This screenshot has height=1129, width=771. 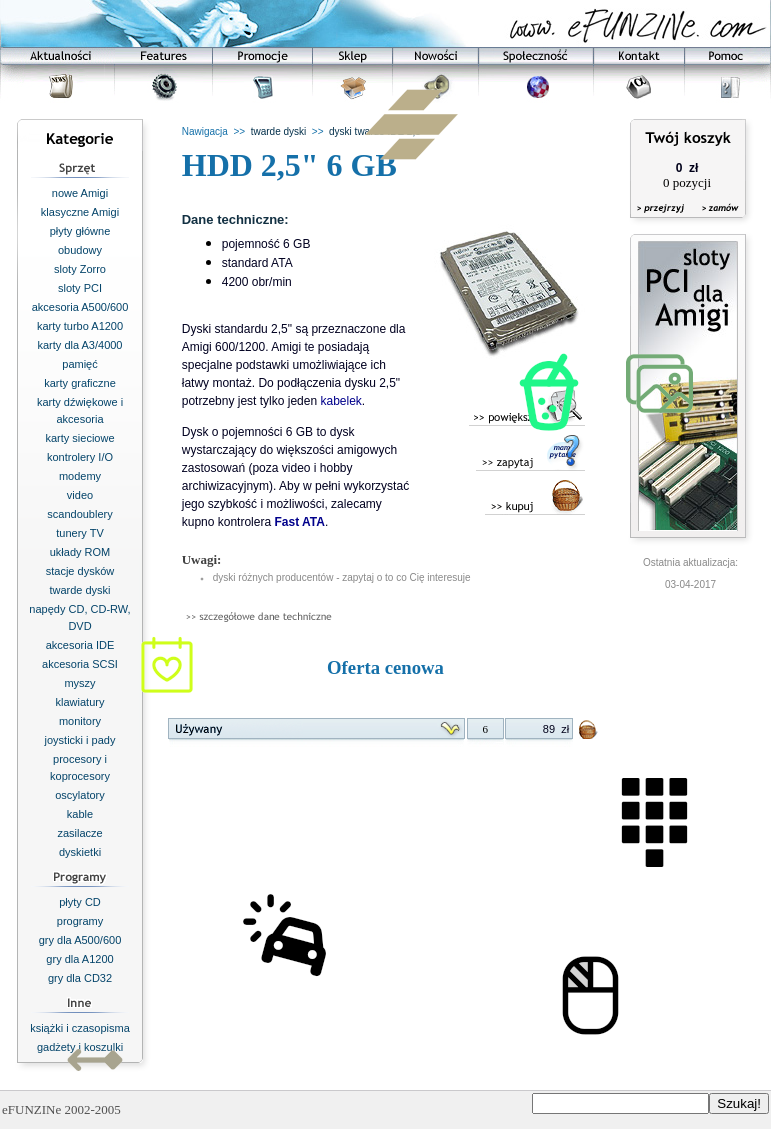 What do you see at coordinates (167, 667) in the screenshot?
I see `view favorite or loved events` at bounding box center [167, 667].